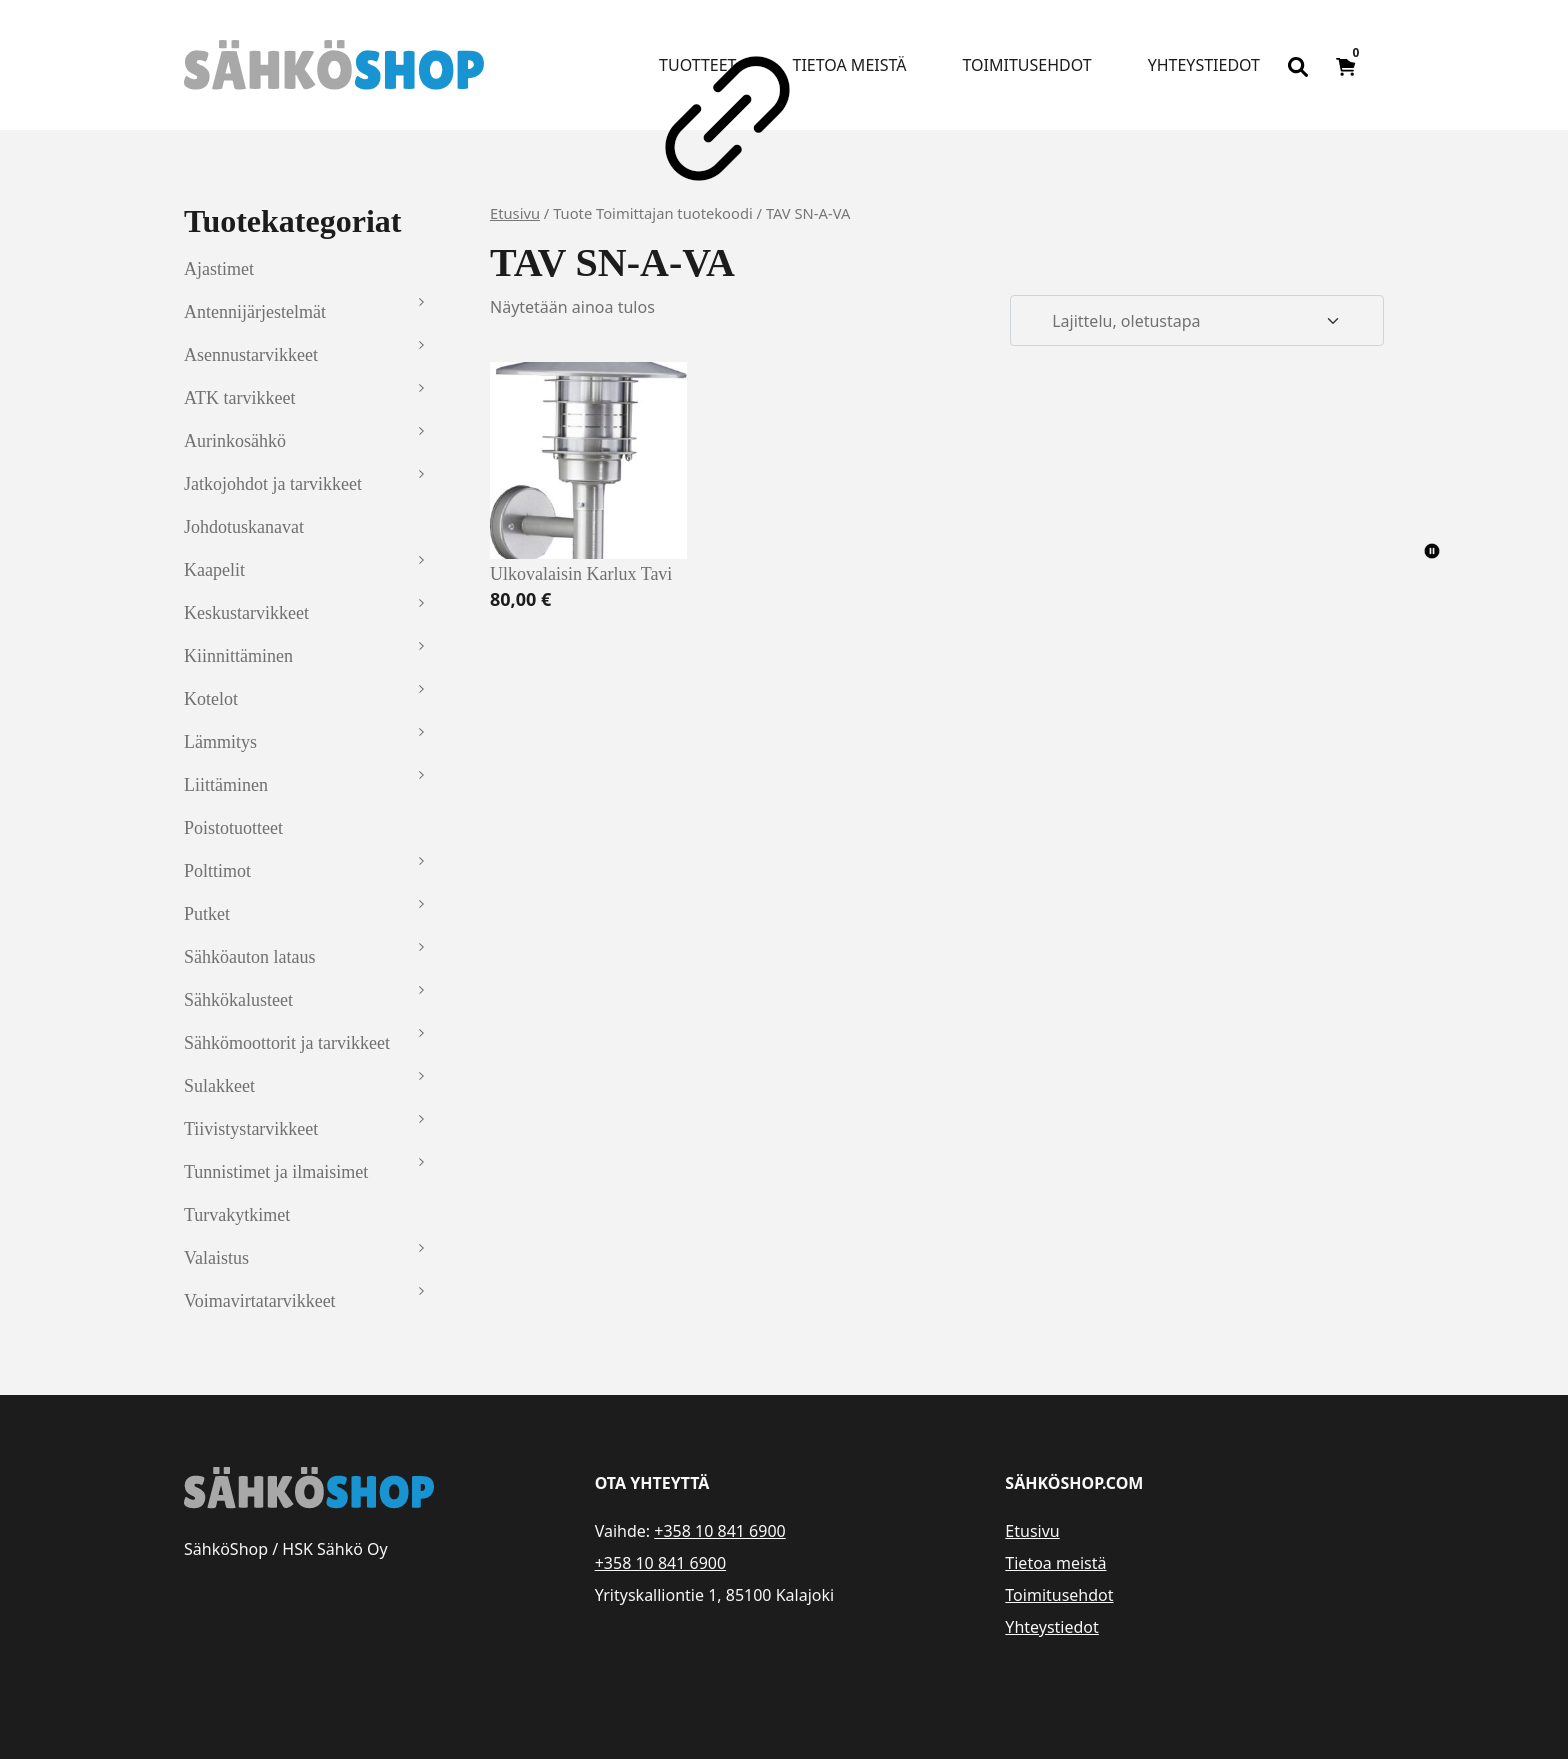 This screenshot has width=1568, height=1759. I want to click on pause media playback, so click(1432, 551).